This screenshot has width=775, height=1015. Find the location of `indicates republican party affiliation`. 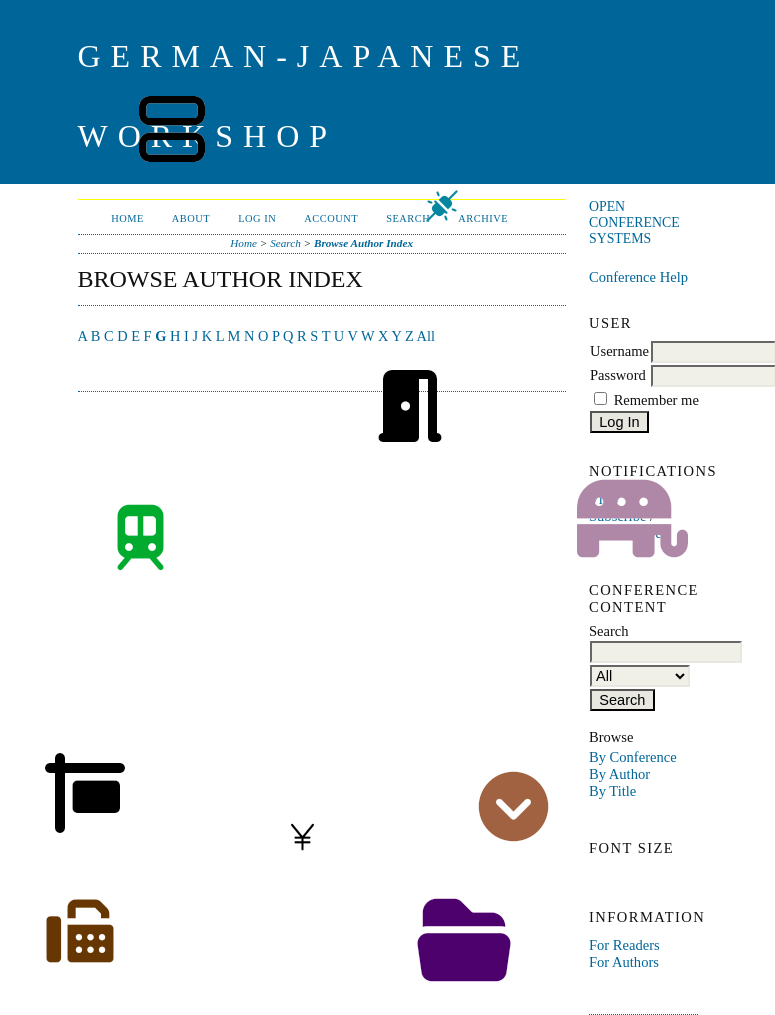

indicates republican party affiliation is located at coordinates (632, 518).